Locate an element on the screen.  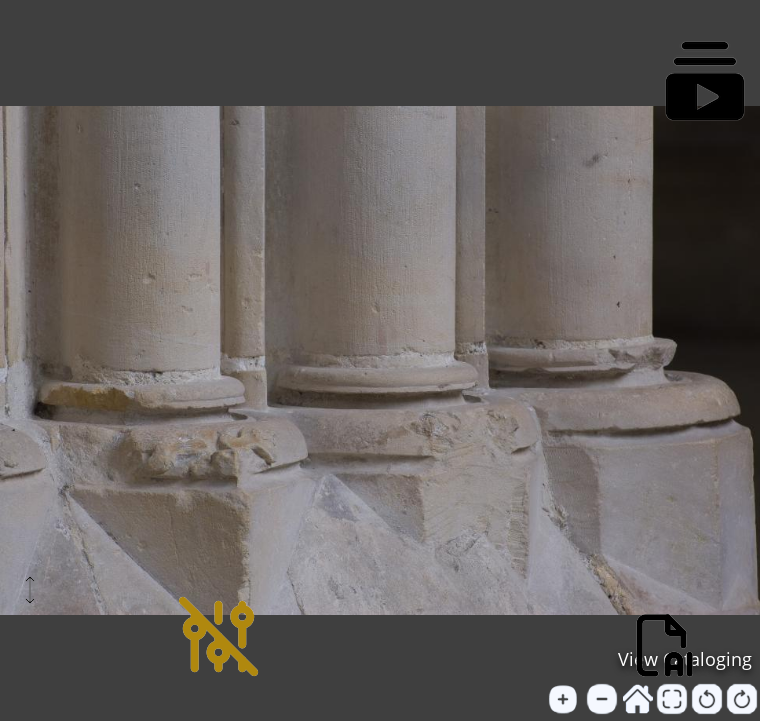
open an AI-generated document is located at coordinates (661, 645).